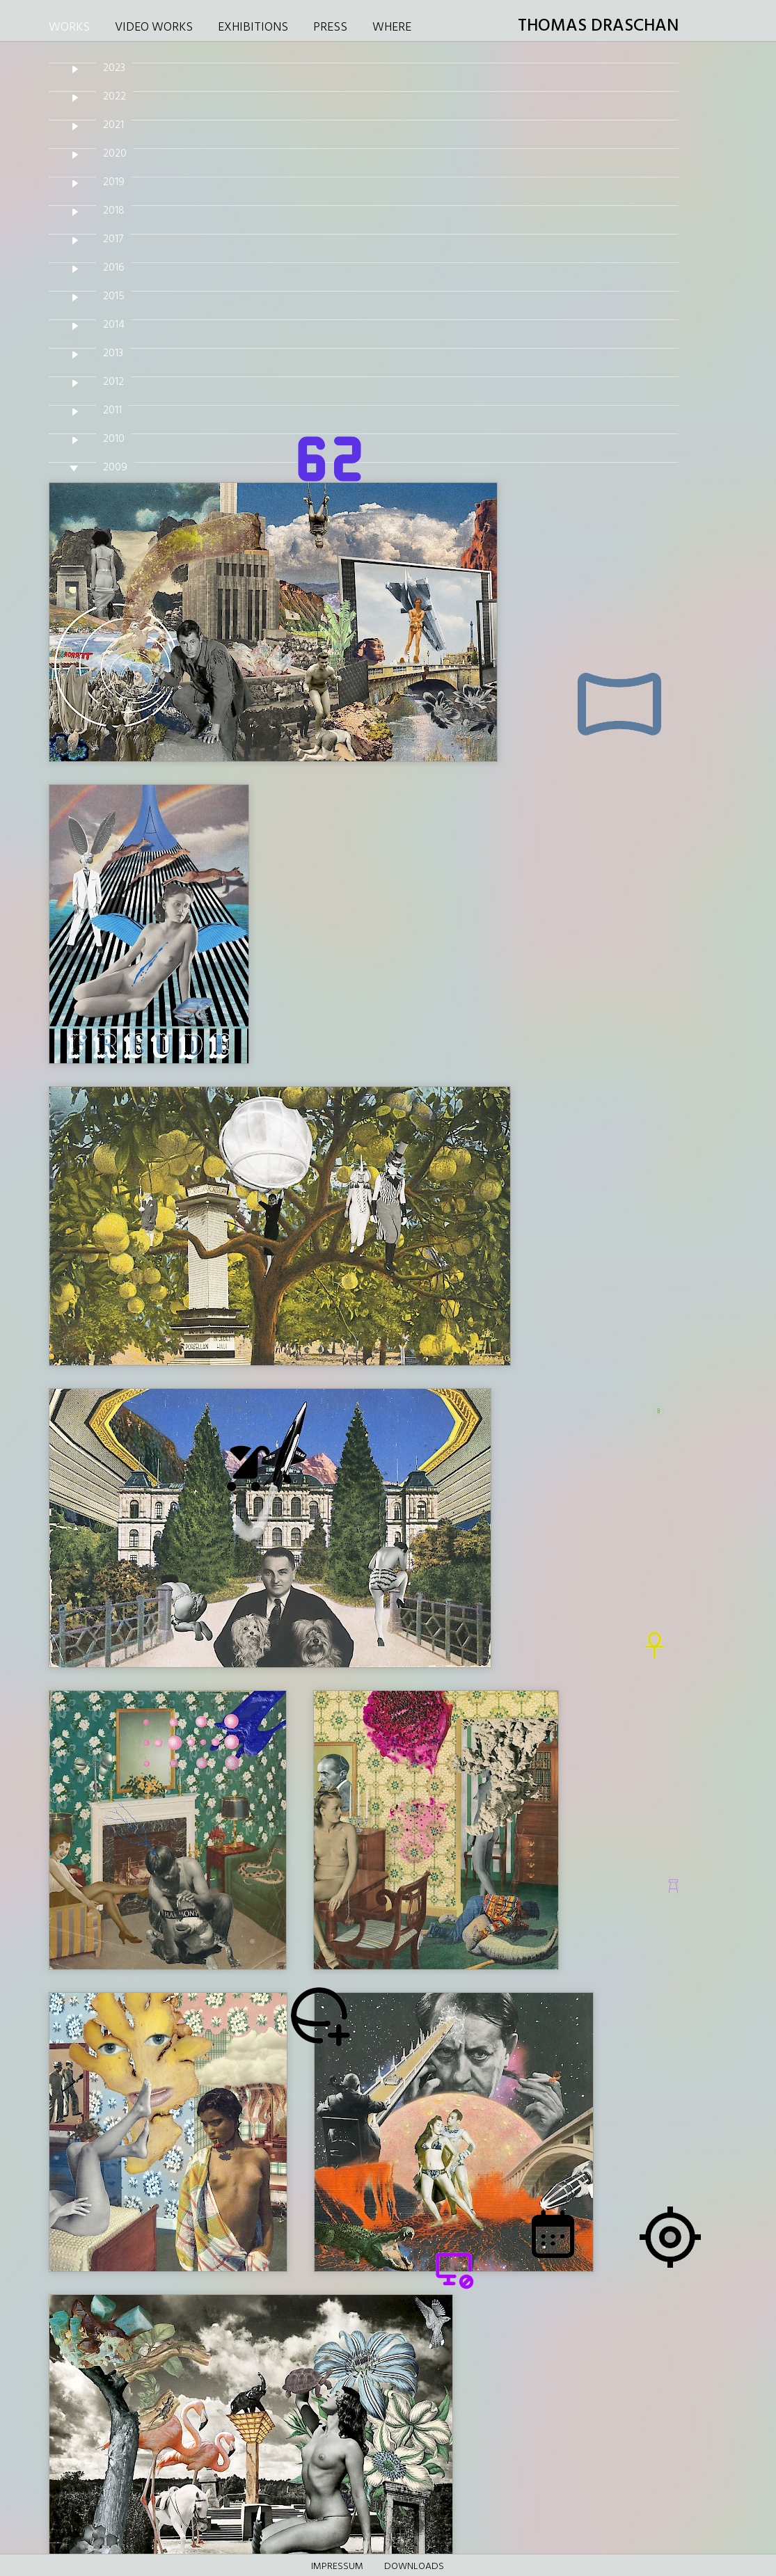  What do you see at coordinates (319, 2015) in the screenshot?
I see `add a new globe or world location` at bounding box center [319, 2015].